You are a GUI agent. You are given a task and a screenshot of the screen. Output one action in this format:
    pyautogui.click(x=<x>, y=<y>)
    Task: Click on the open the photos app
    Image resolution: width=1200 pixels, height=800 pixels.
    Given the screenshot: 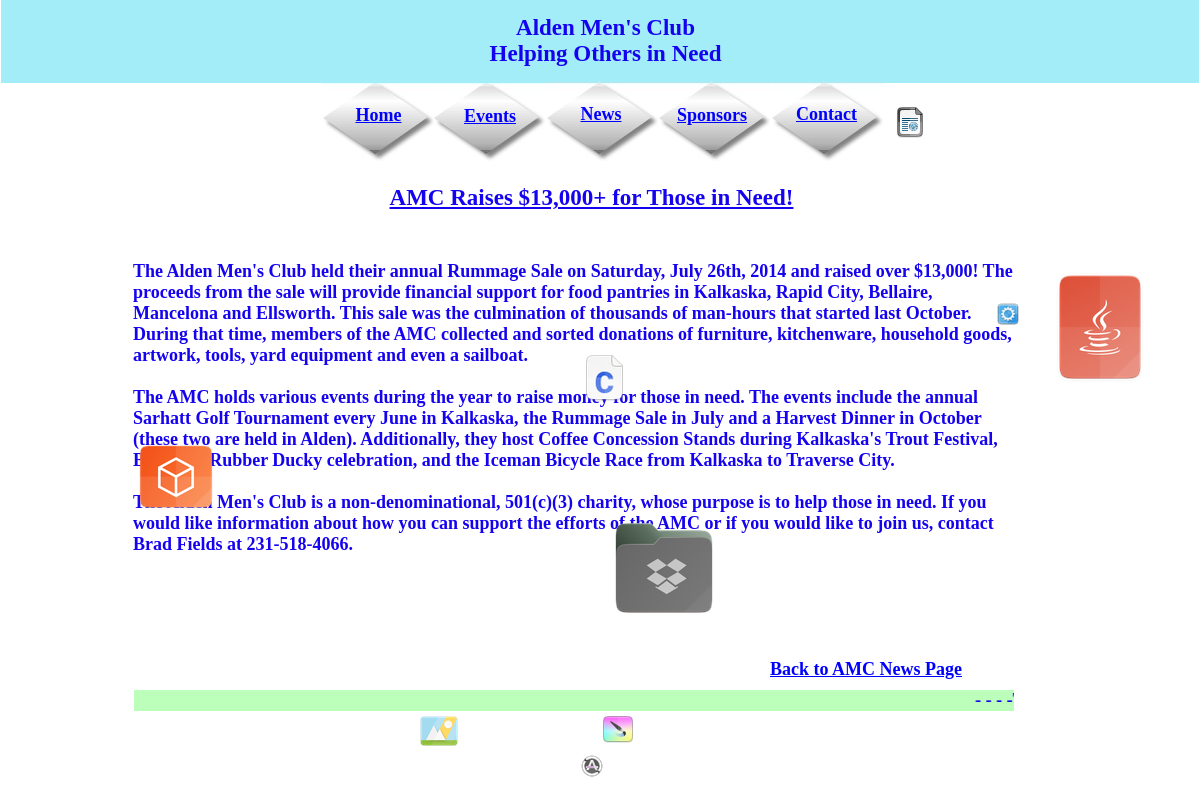 What is the action you would take?
    pyautogui.click(x=439, y=731)
    